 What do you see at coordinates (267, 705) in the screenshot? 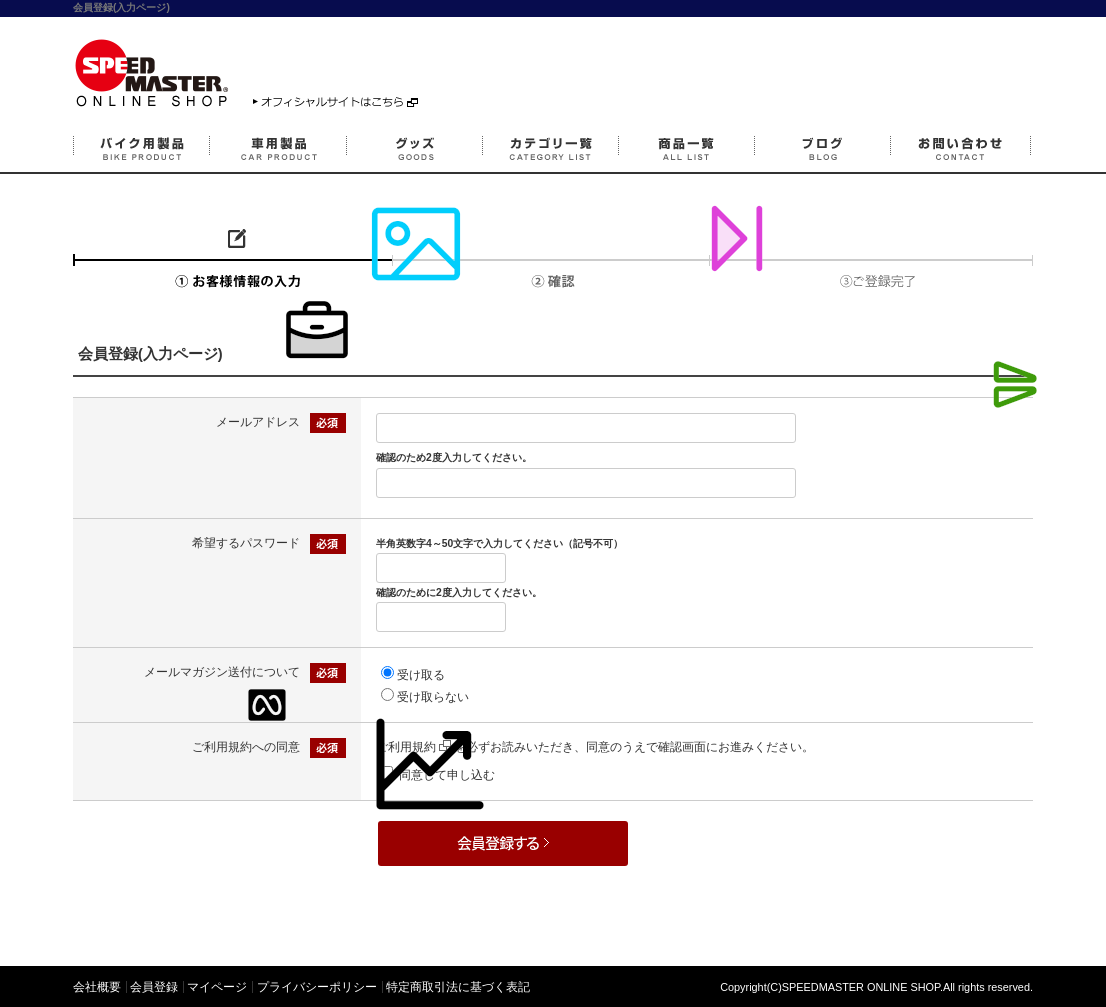
I see `meta company logo` at bounding box center [267, 705].